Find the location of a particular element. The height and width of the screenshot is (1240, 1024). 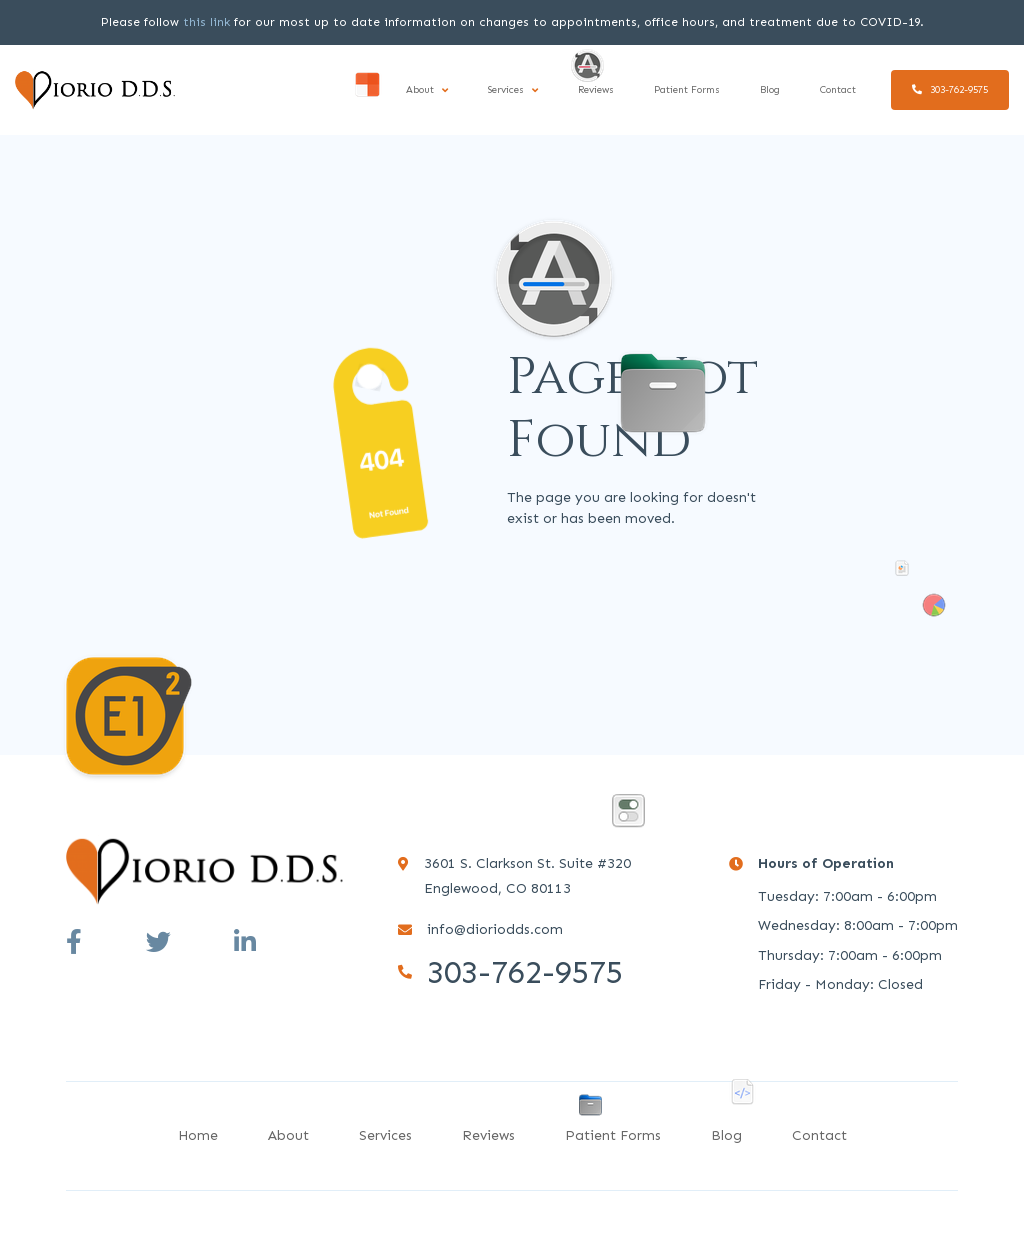

switch to the bottom-left workspace is located at coordinates (367, 84).